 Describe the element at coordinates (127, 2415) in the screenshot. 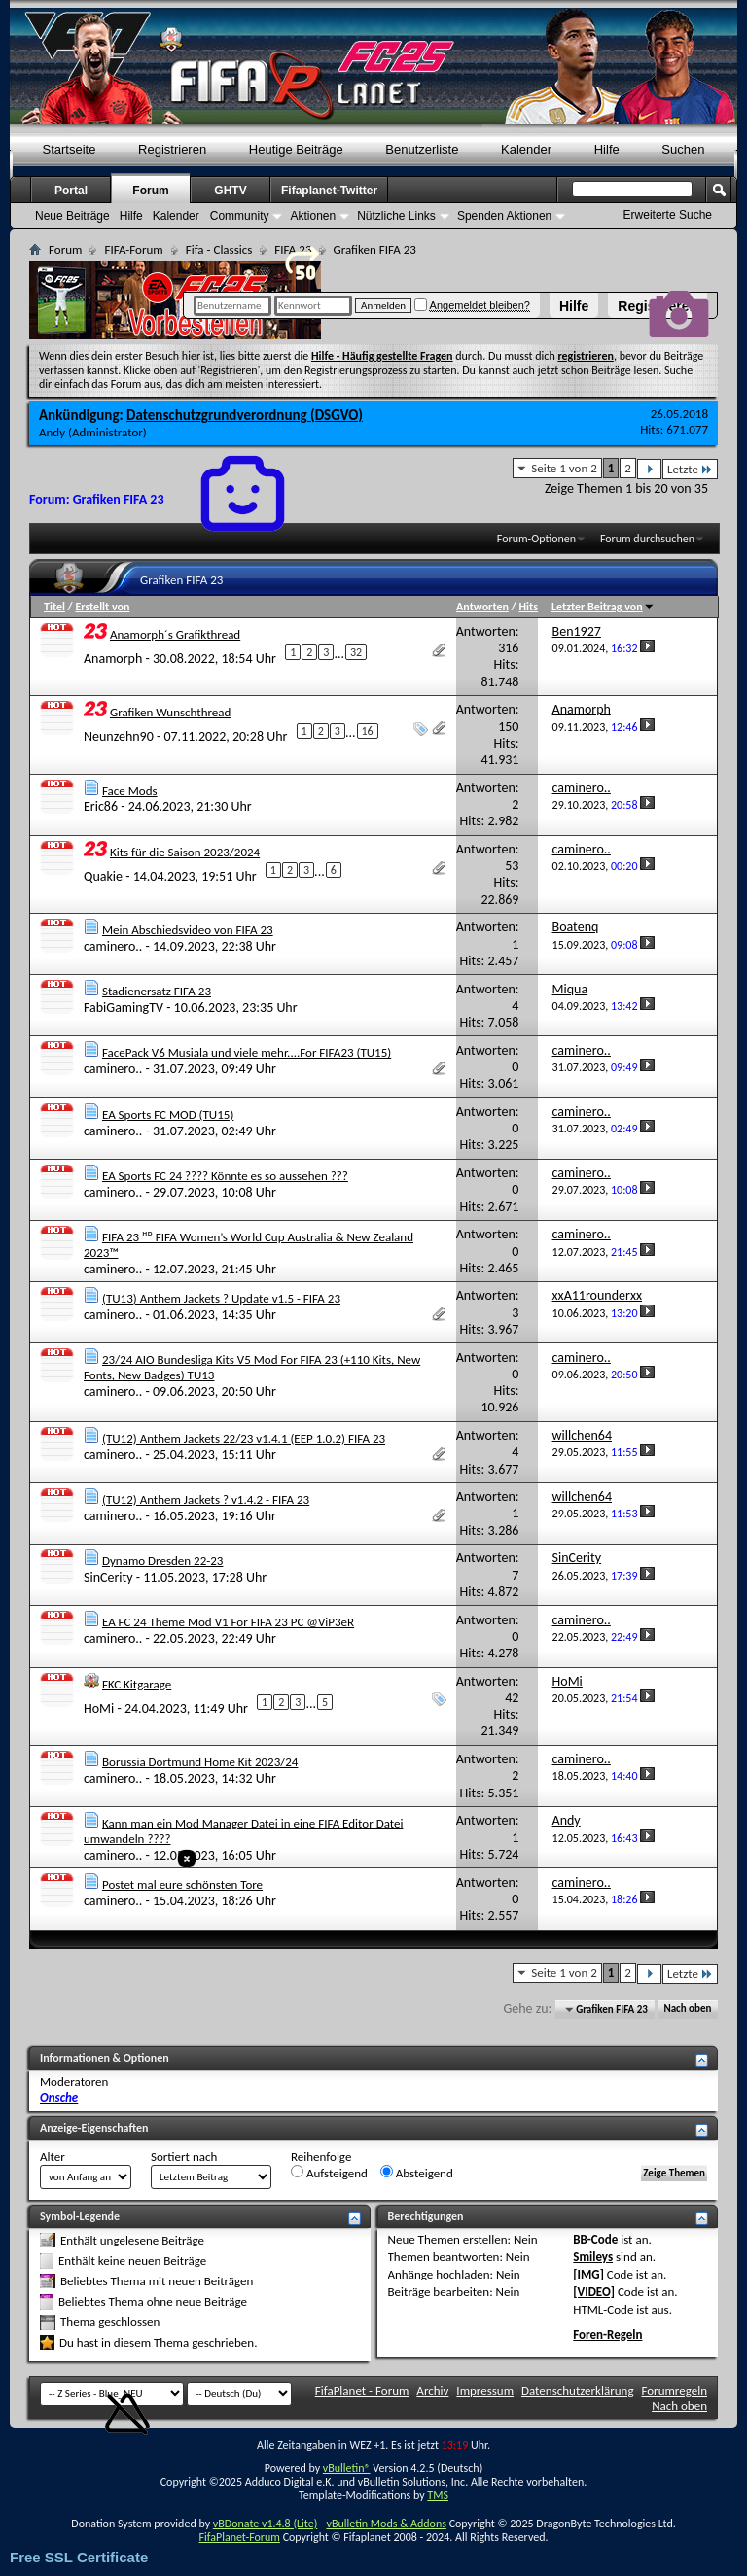

I see `disabled warning or alert` at that location.